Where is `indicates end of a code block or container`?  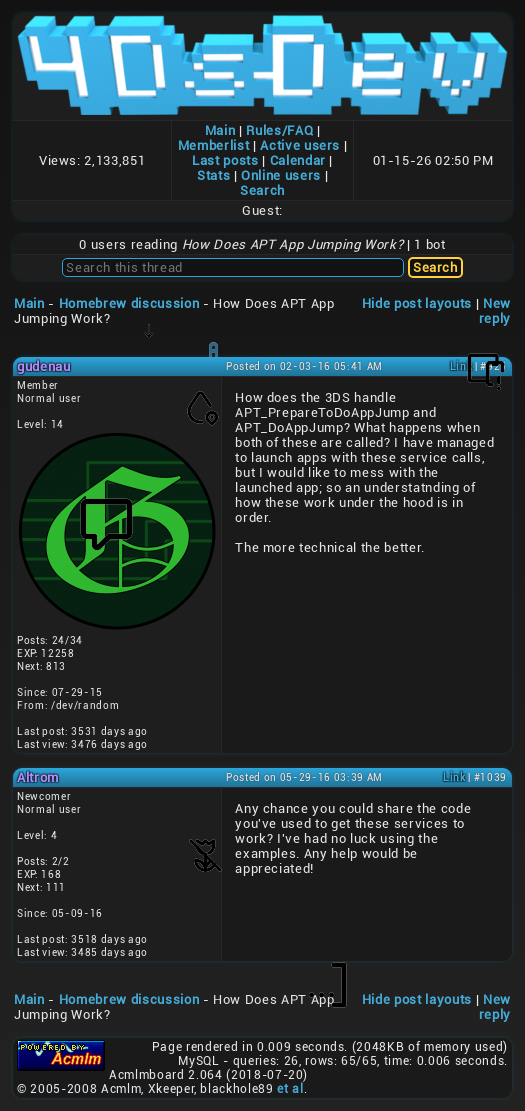 indicates end of a code block or container is located at coordinates (329, 985).